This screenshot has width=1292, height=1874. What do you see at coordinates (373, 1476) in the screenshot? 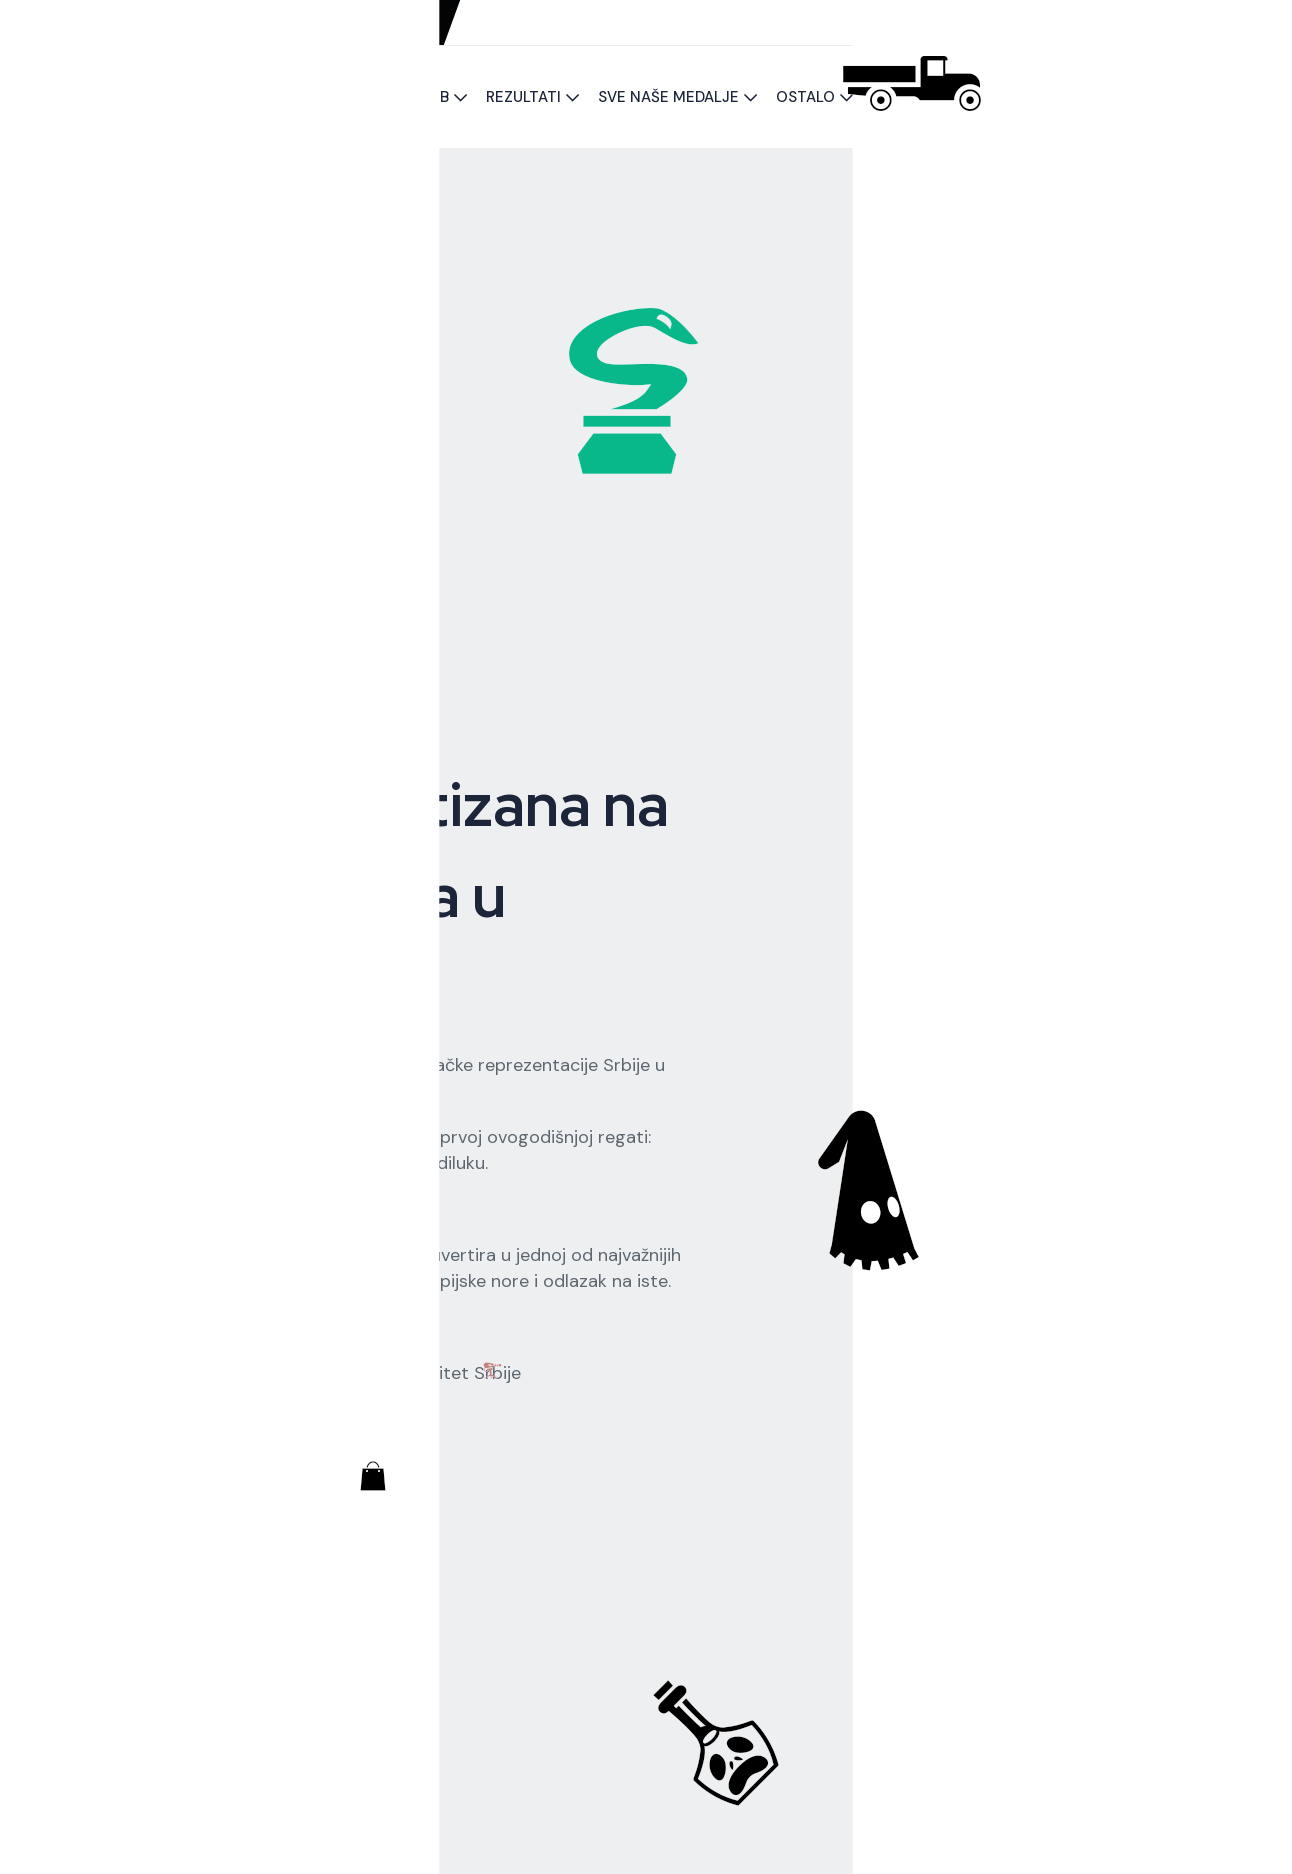
I see `view your shopping cart` at bounding box center [373, 1476].